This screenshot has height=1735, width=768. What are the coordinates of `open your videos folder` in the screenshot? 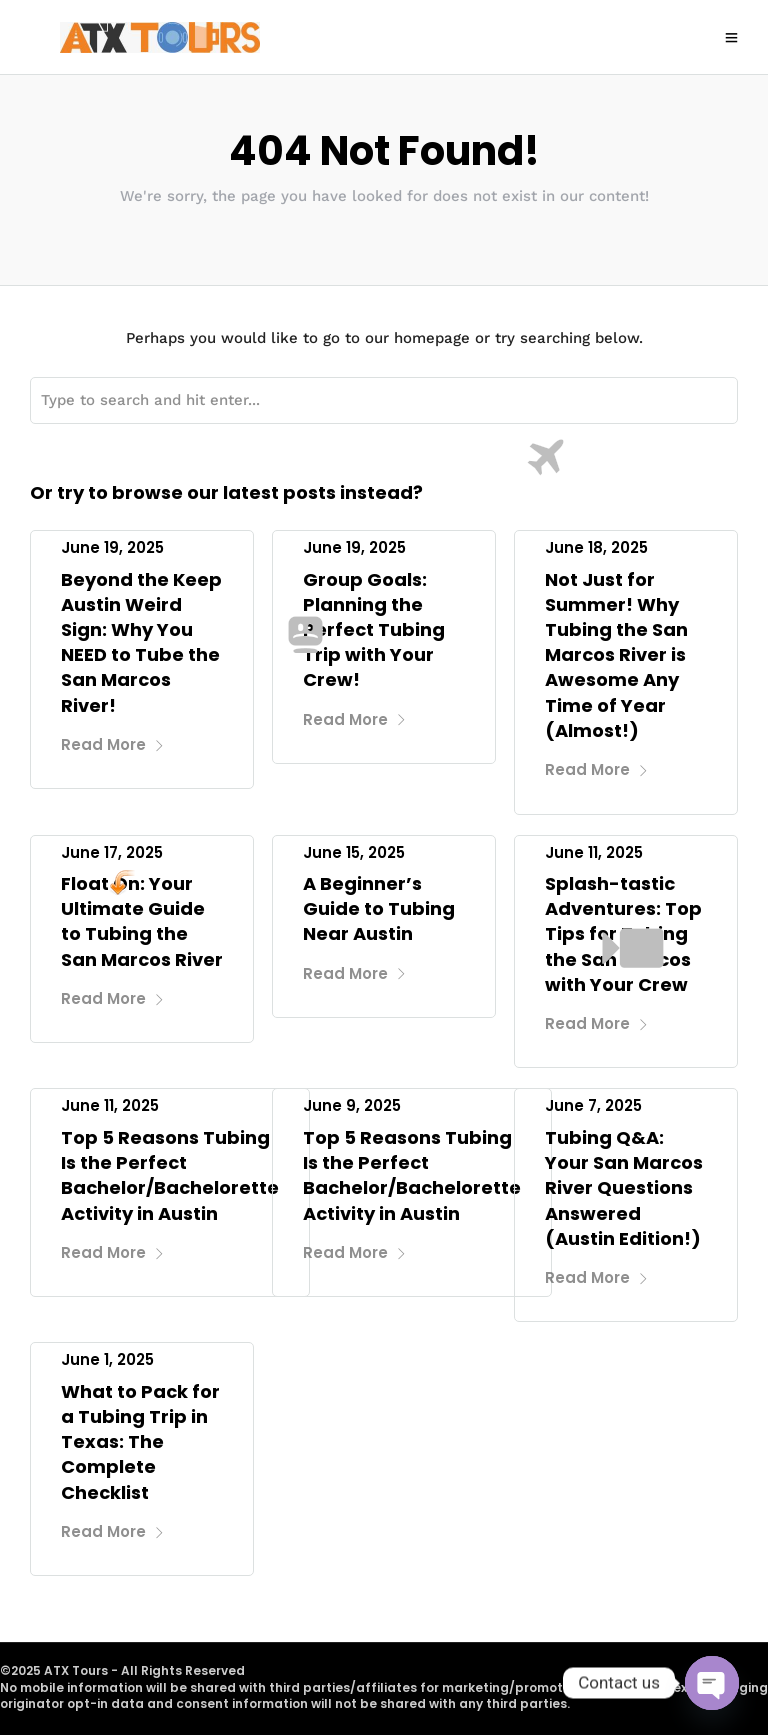 It's located at (633, 946).